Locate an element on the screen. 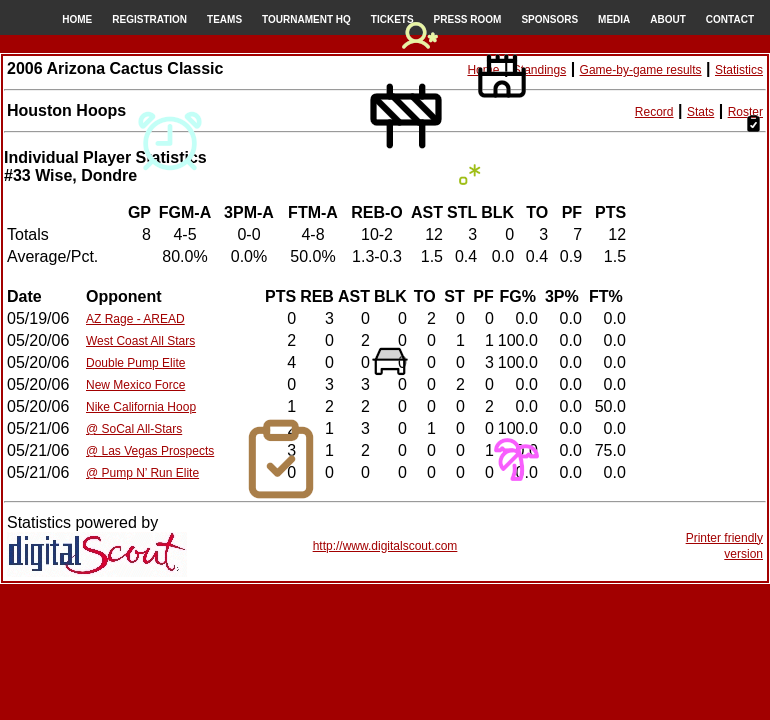  mark task as complete is located at coordinates (281, 459).